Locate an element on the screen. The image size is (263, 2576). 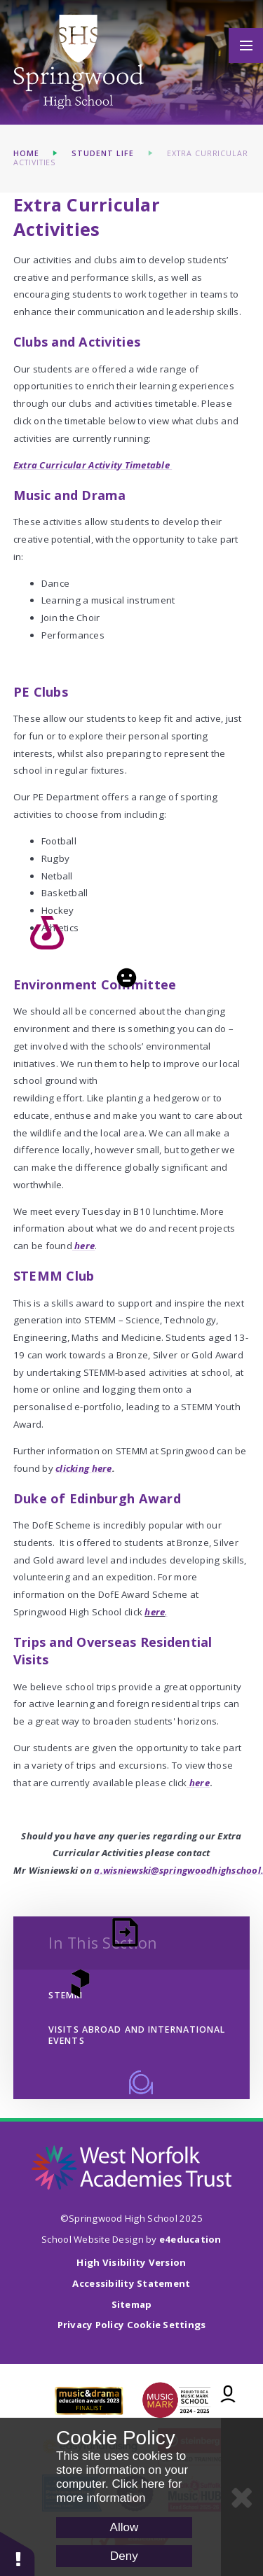
transfer or export a file is located at coordinates (125, 1932).